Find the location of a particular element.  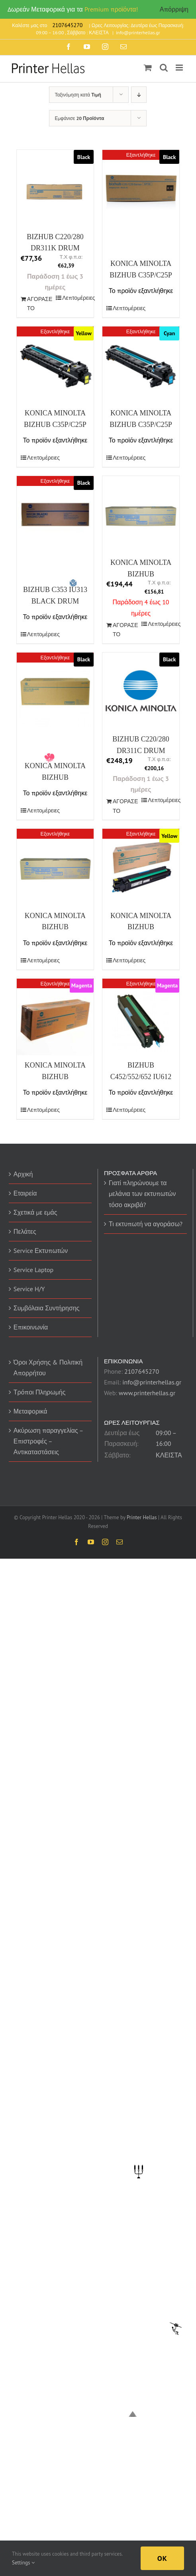

indicates cotton or natural fiber material is located at coordinates (49, 758).